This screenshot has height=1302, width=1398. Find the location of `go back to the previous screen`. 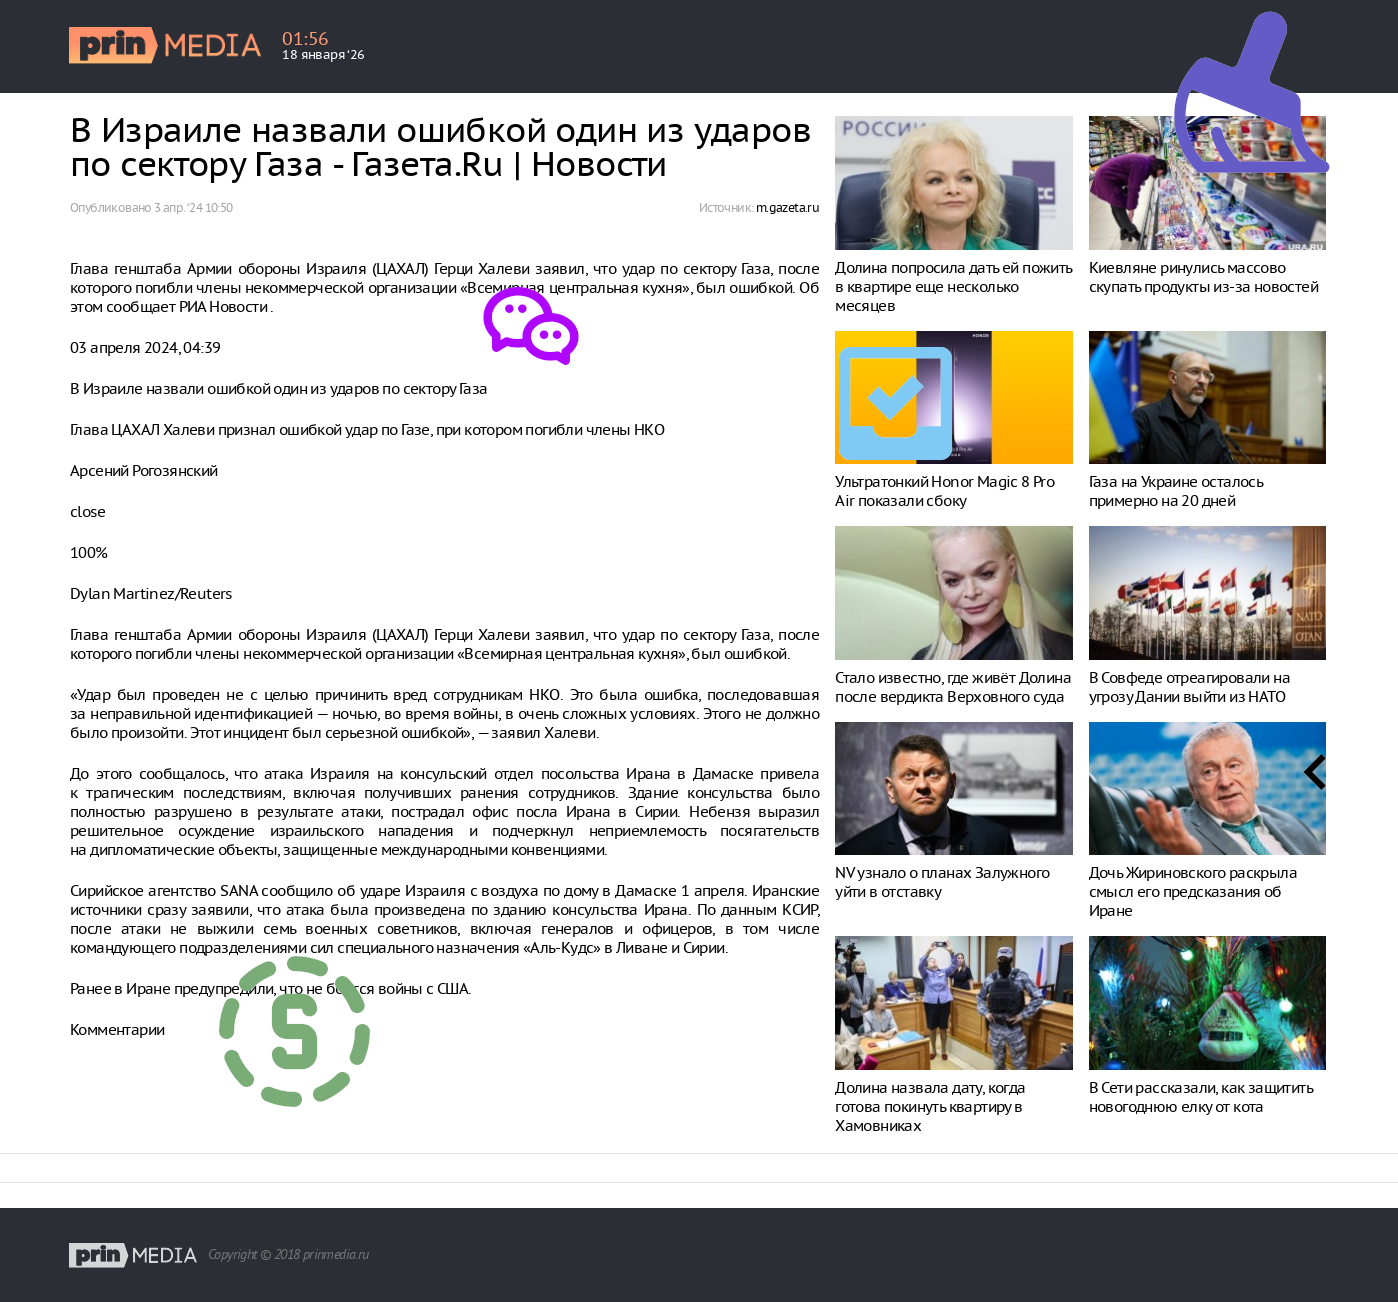

go back to the previous screen is located at coordinates (1315, 772).